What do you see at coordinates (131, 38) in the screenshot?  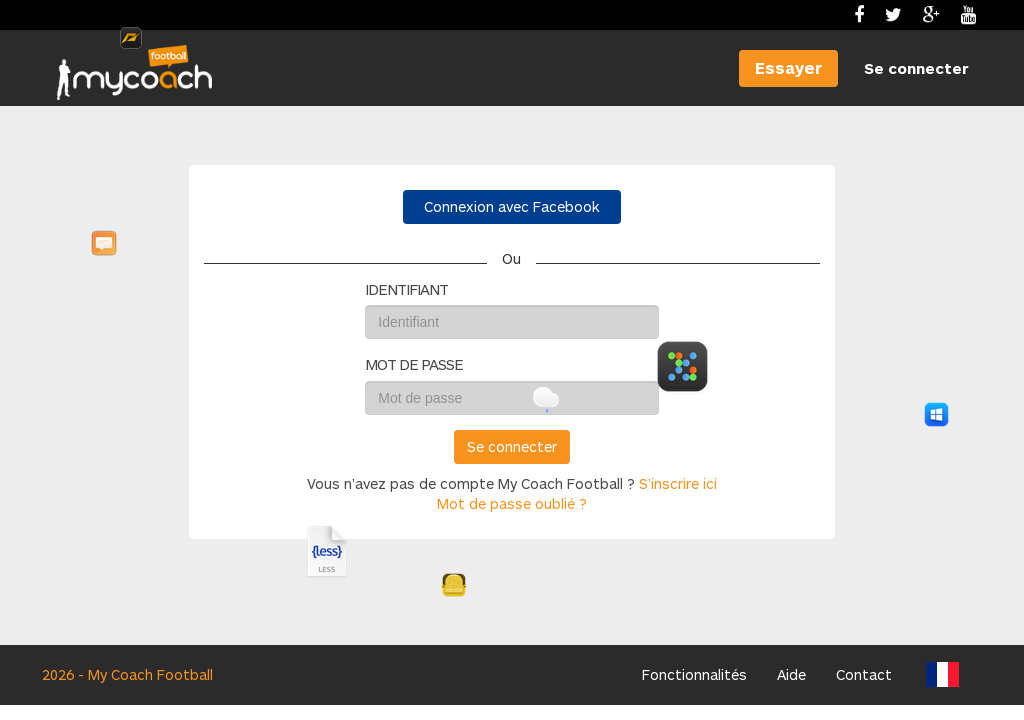 I see `launch need for speed undercover game` at bounding box center [131, 38].